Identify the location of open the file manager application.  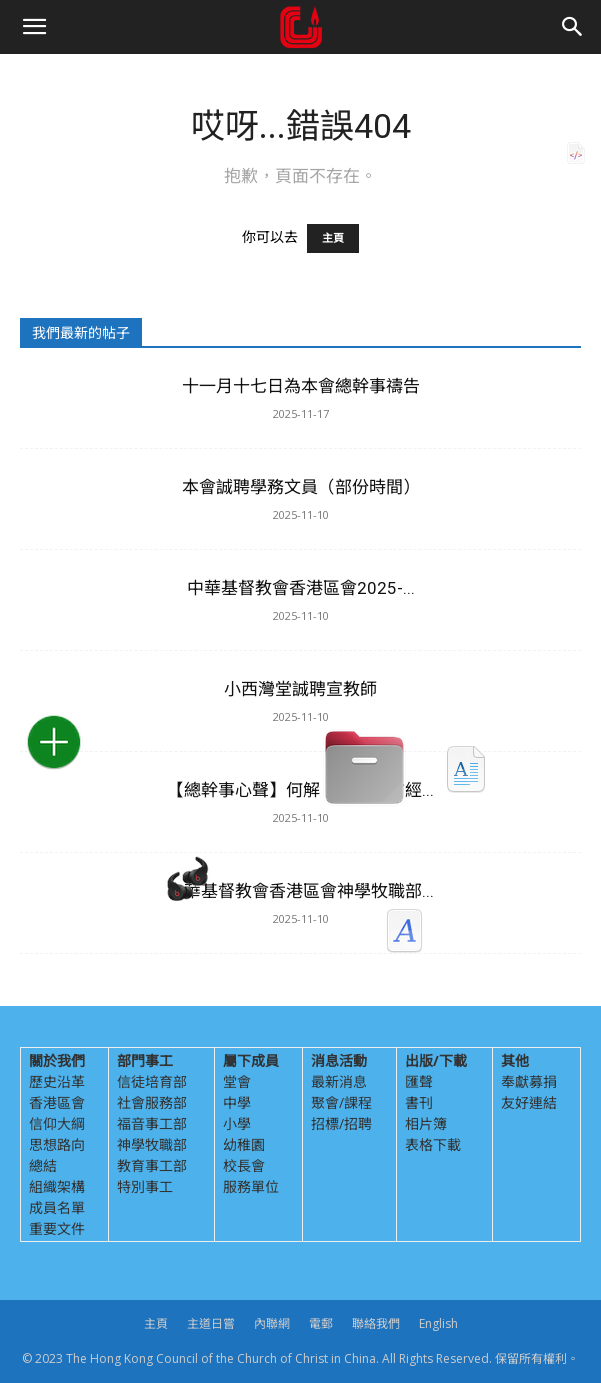
(364, 767).